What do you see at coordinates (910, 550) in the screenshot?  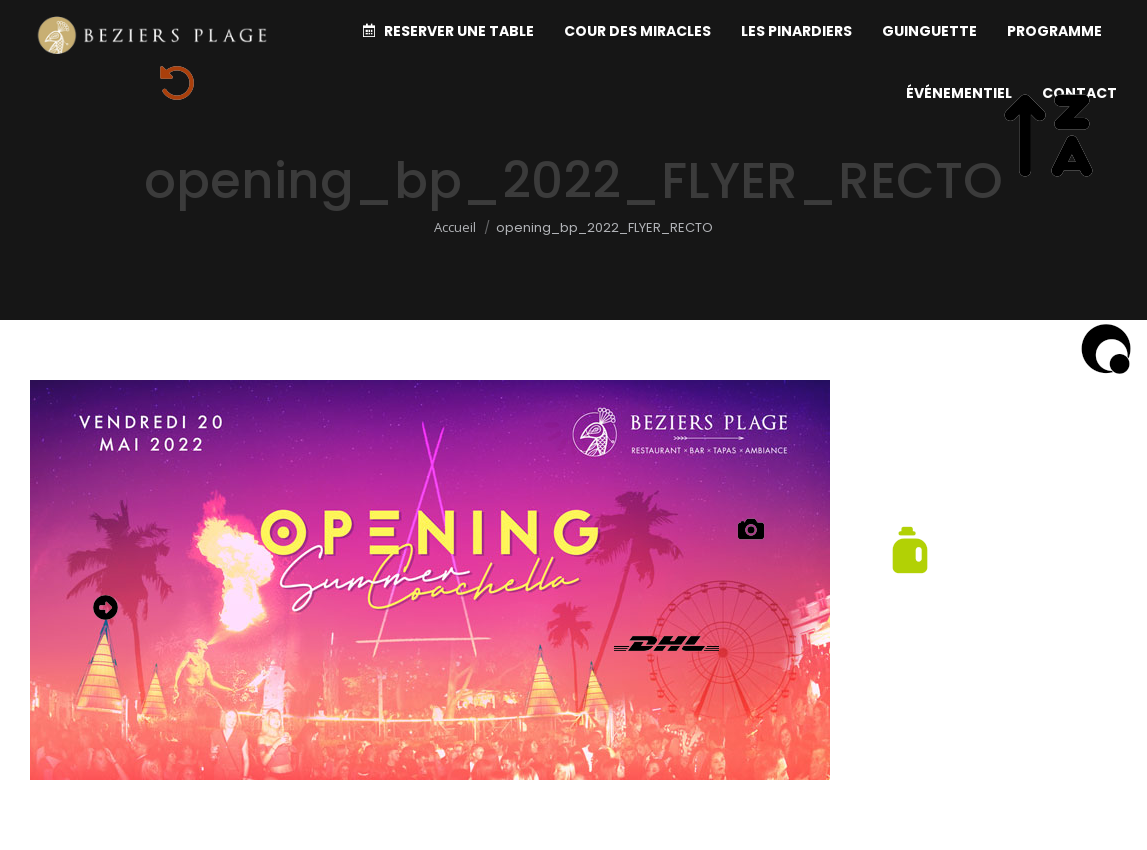 I see `laundry or cleaning product category` at bounding box center [910, 550].